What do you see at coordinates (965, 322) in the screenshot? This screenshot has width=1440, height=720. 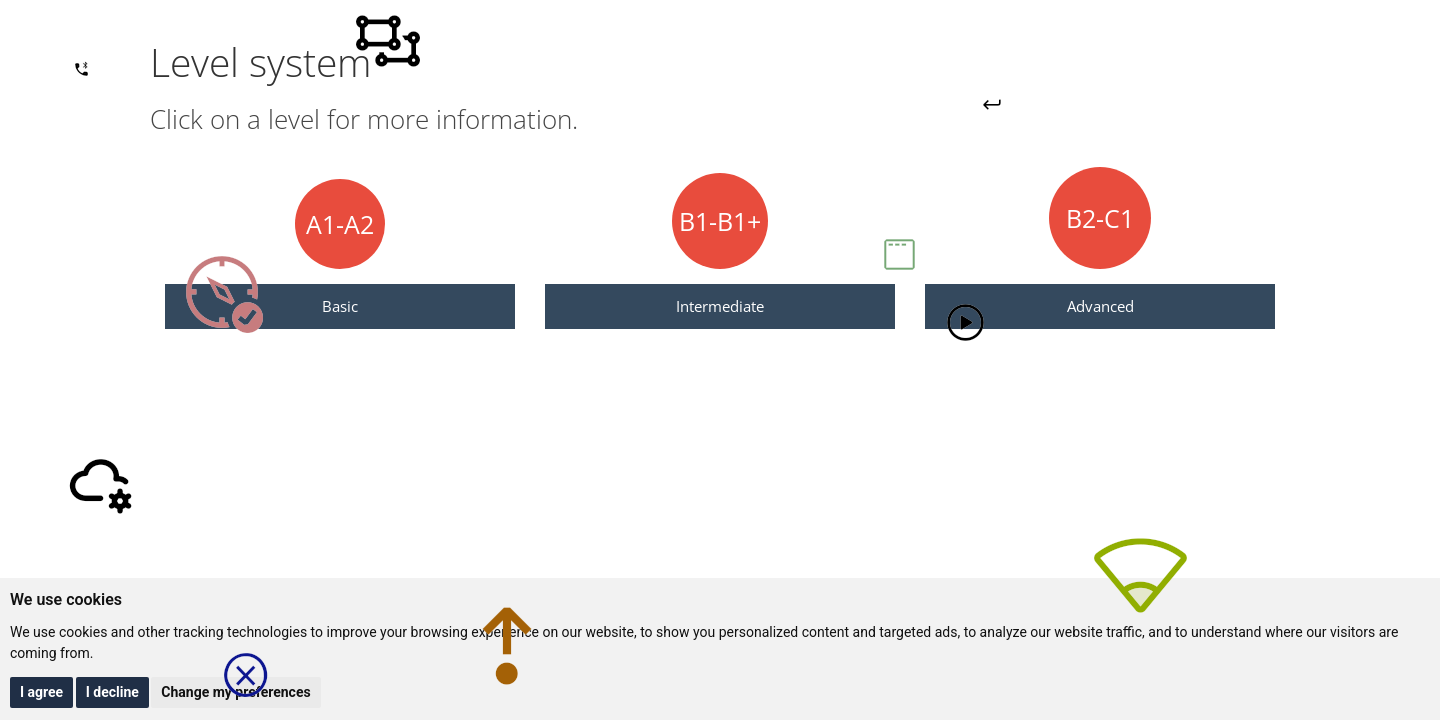 I see `play media or video content` at bounding box center [965, 322].